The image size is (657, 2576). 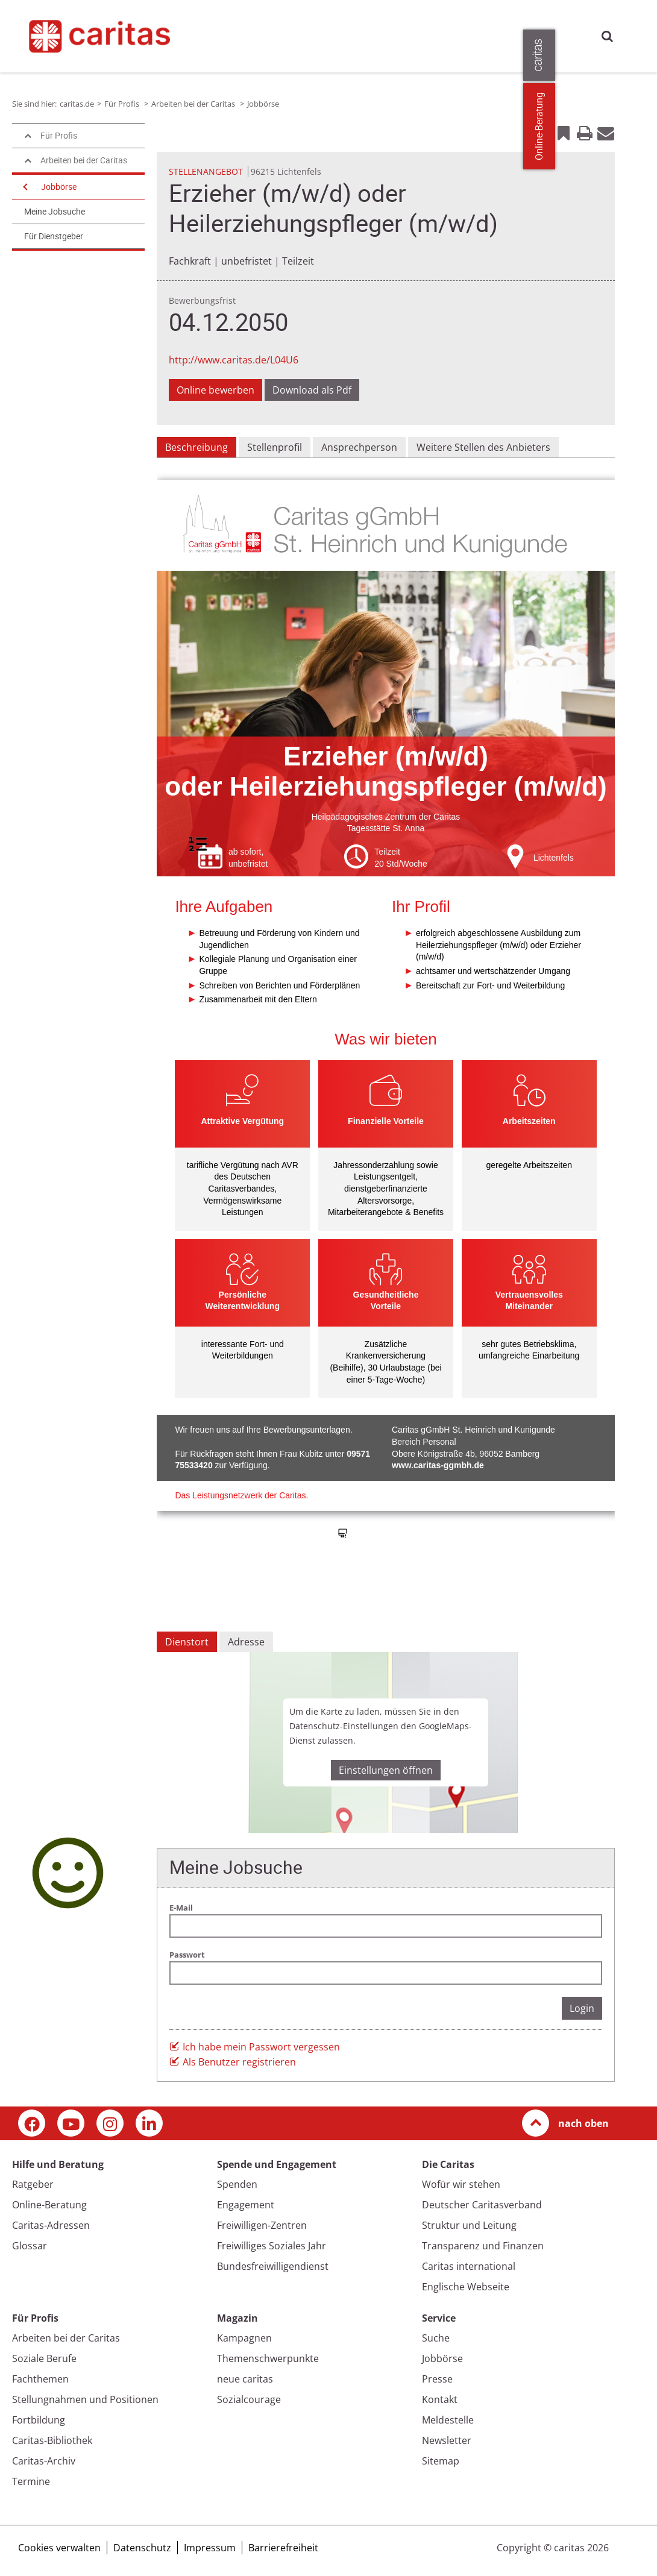 I want to click on create a numbered list, so click(x=198, y=844).